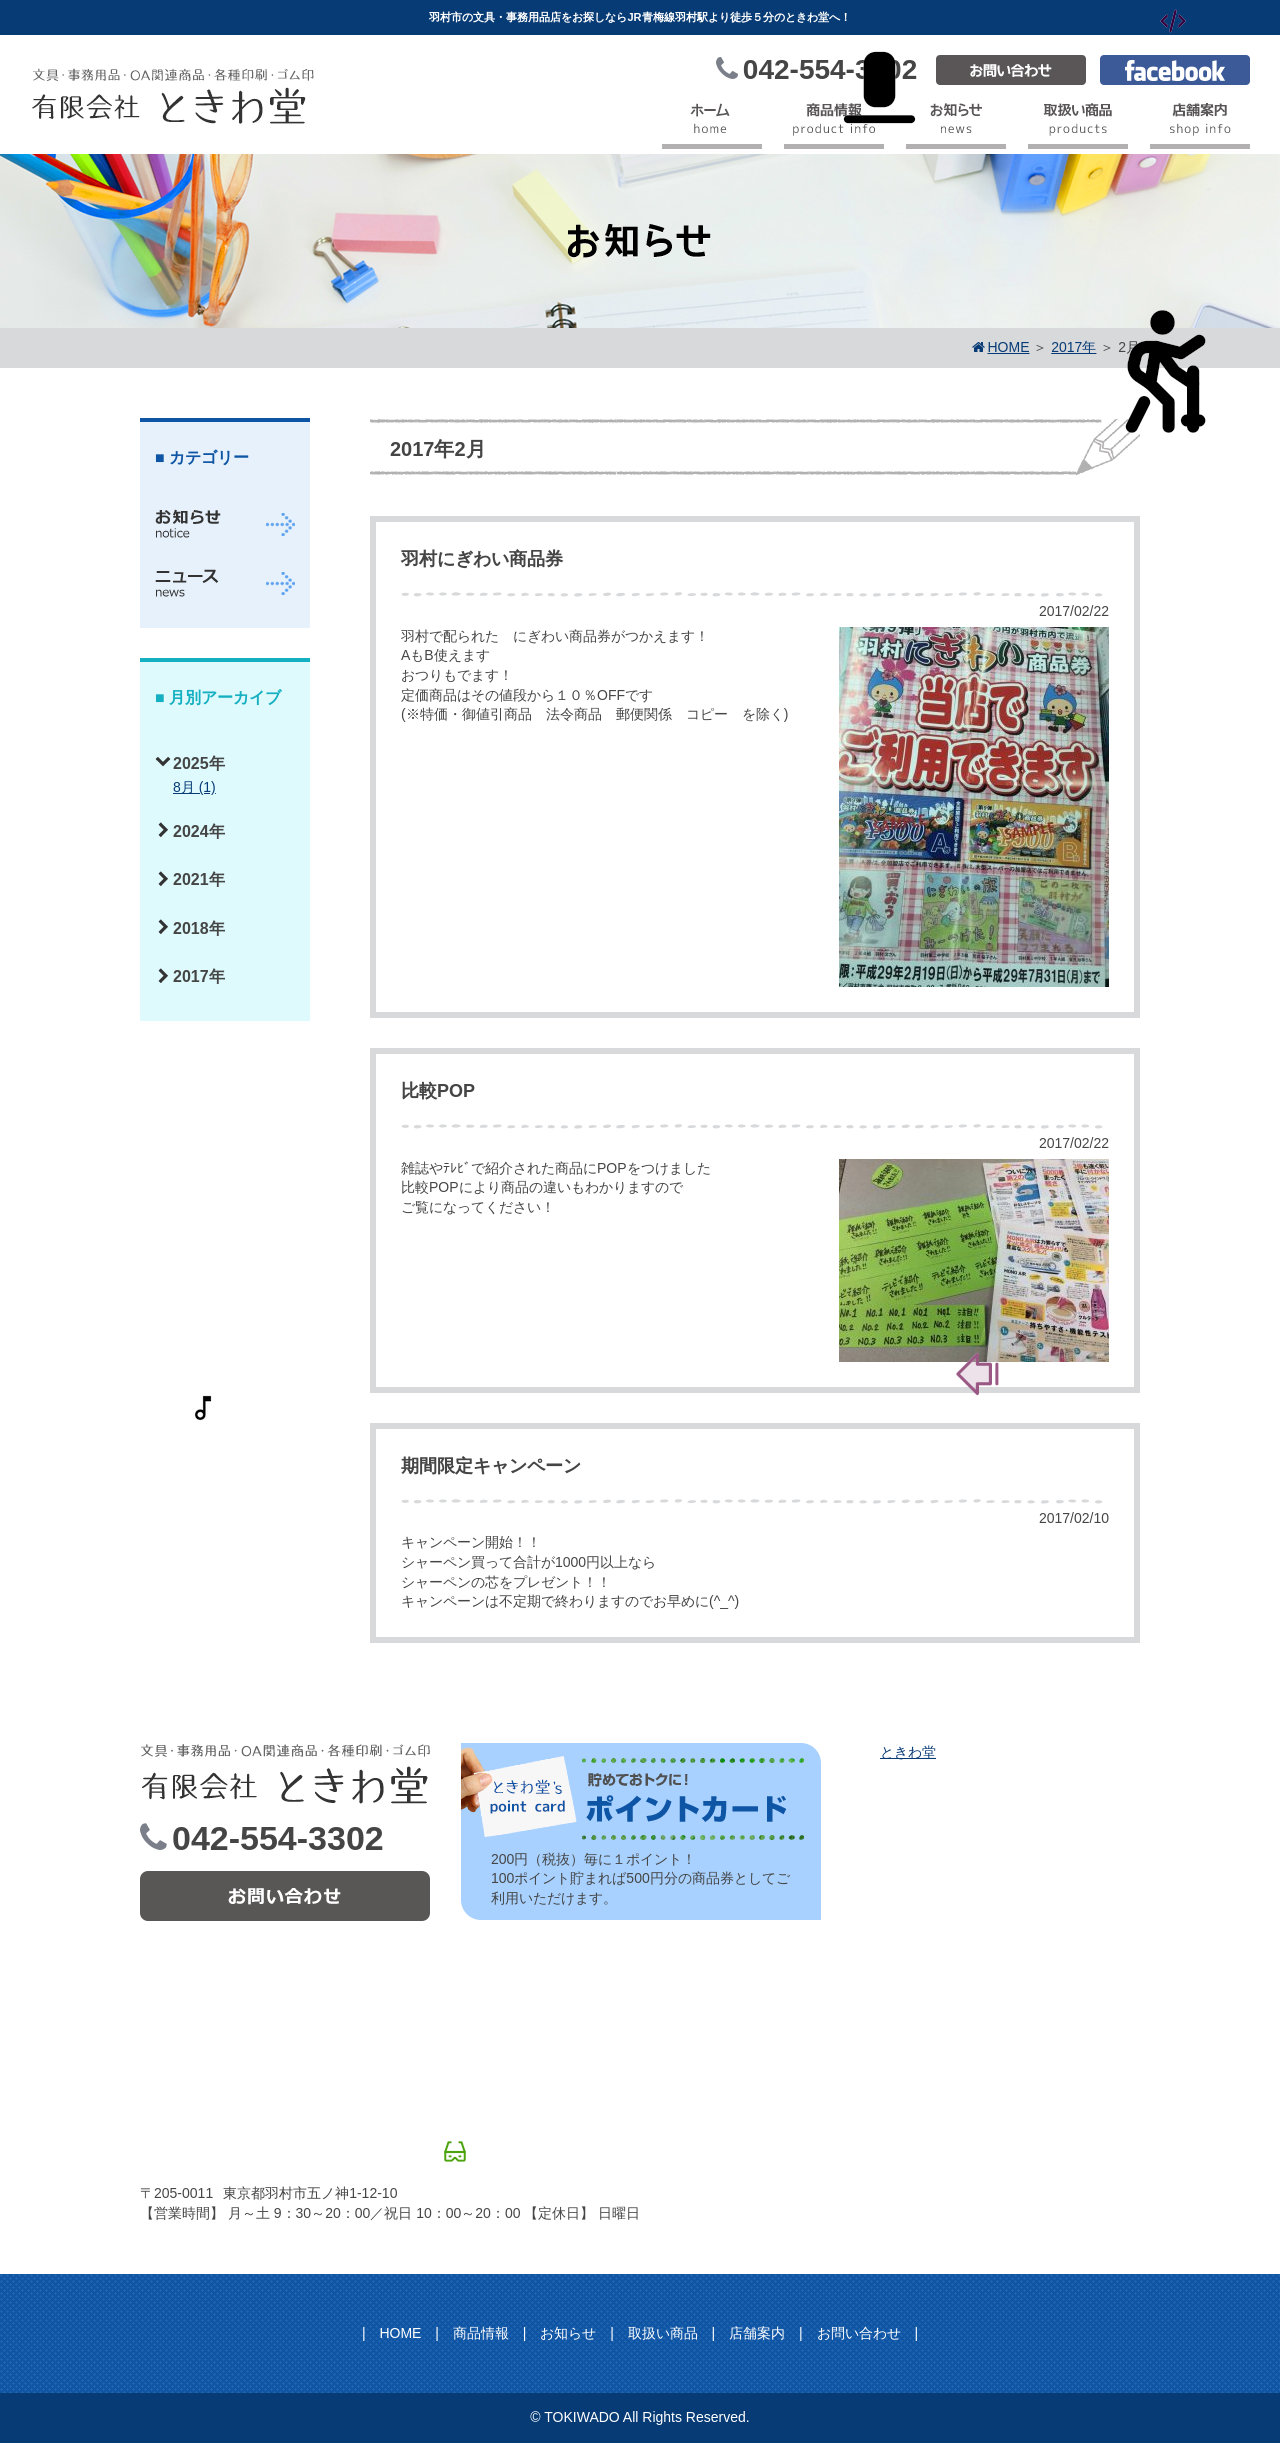 The width and height of the screenshot is (1280, 2443). I want to click on align selected element to bottom, so click(879, 87).